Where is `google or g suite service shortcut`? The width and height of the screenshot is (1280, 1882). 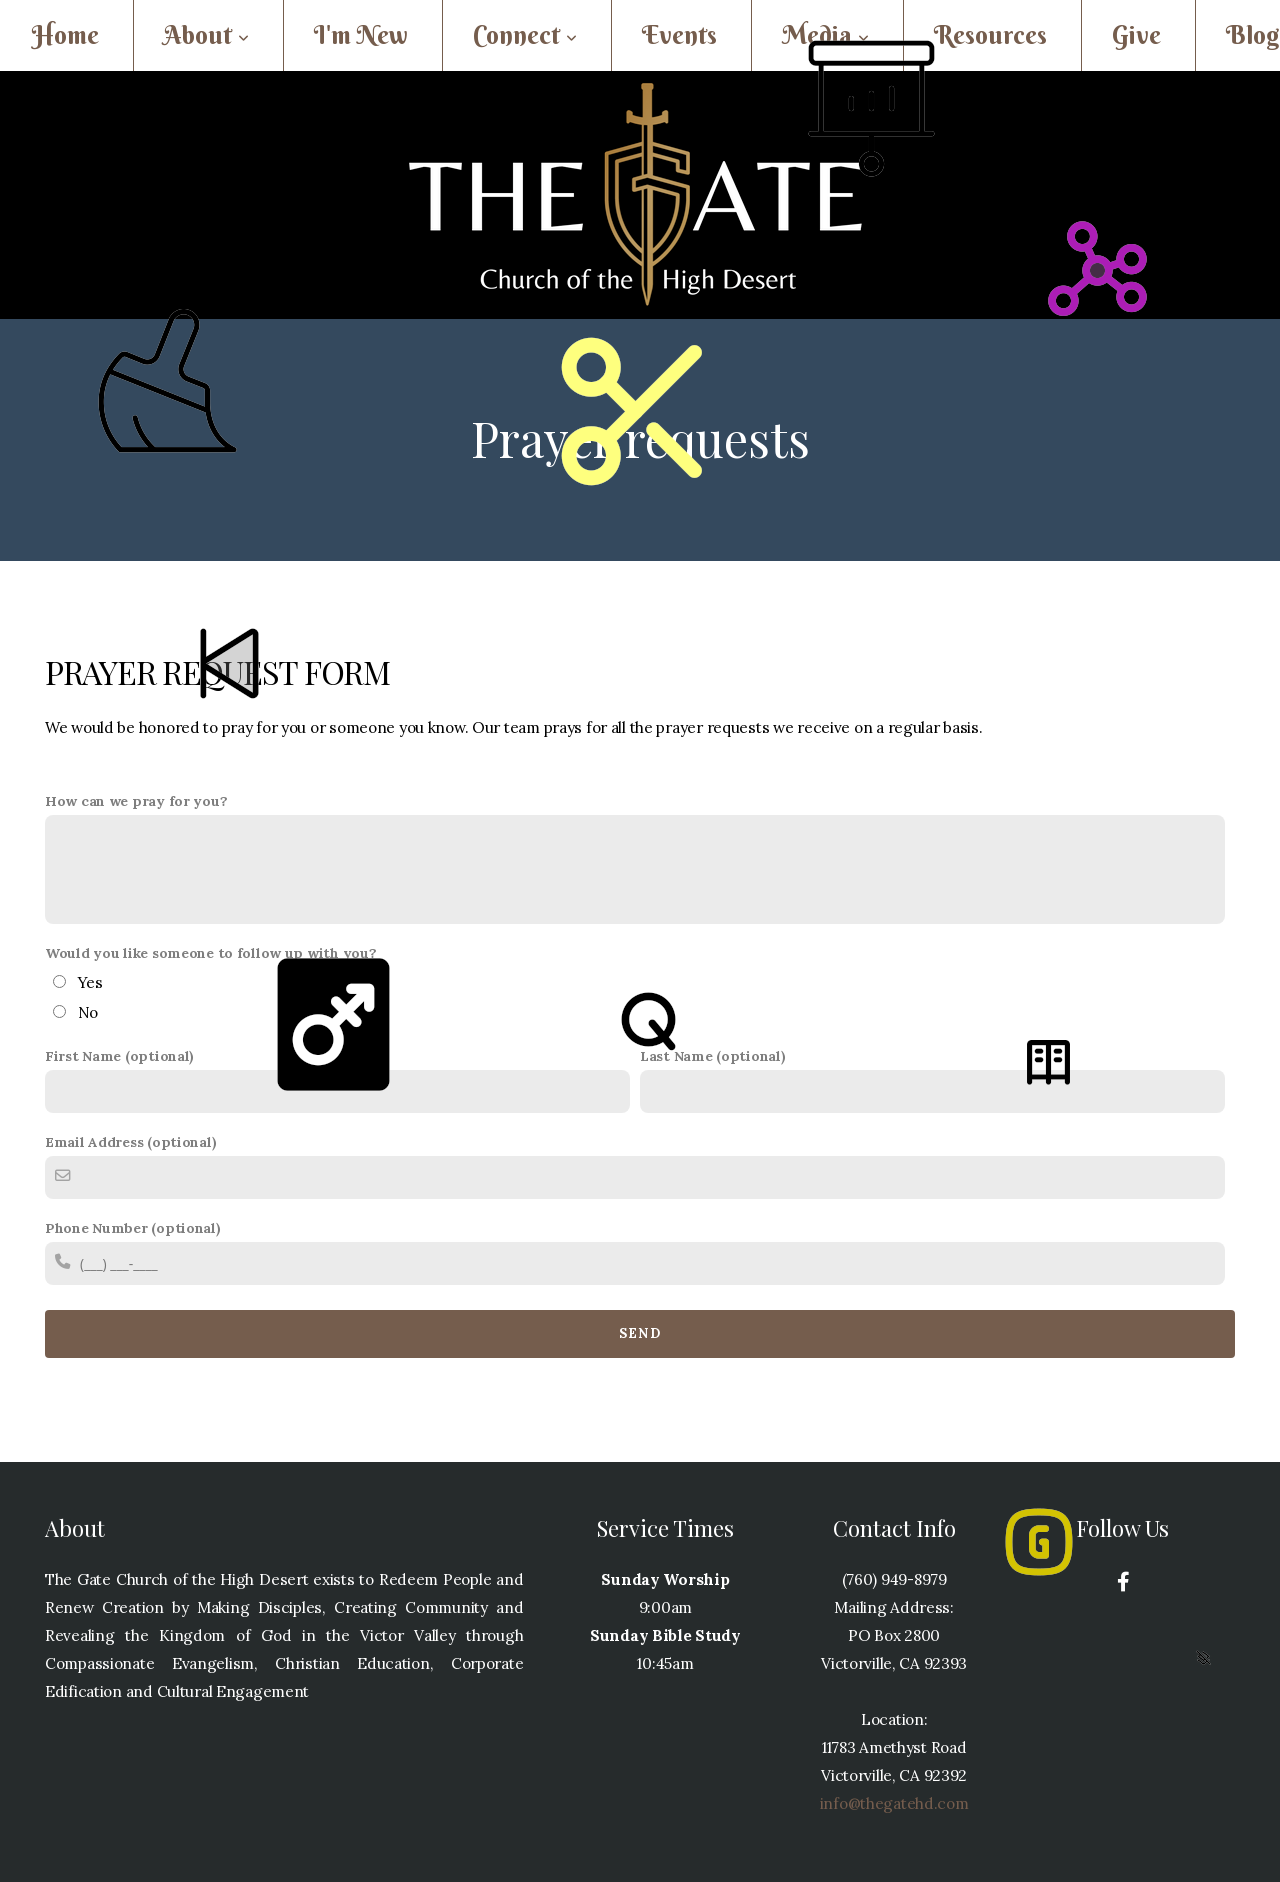 google or g suite service shortcut is located at coordinates (1039, 1542).